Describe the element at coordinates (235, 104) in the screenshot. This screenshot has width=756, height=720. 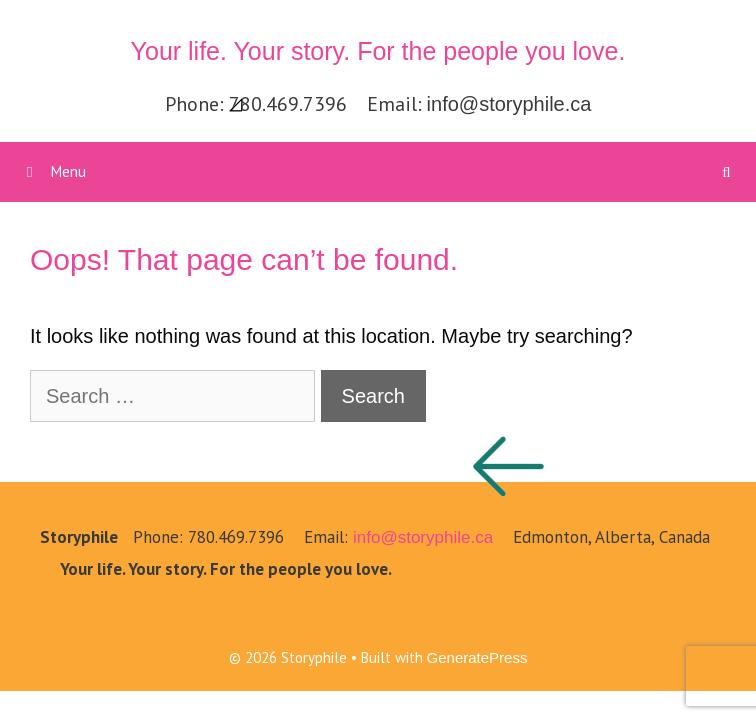
I see `indicates no cellular signal or network connection` at that location.